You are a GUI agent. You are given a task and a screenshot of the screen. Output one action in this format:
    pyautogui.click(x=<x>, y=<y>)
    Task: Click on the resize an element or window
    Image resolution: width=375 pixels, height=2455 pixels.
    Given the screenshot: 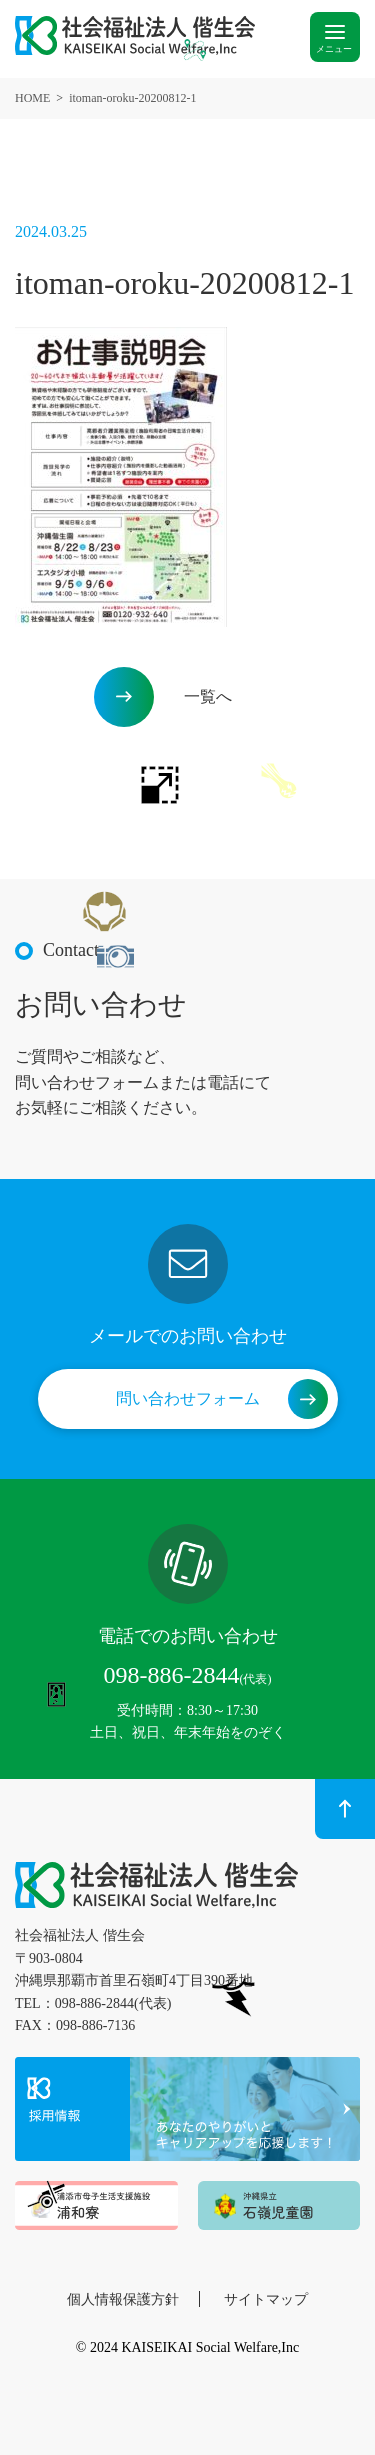 What is the action you would take?
    pyautogui.click(x=160, y=785)
    